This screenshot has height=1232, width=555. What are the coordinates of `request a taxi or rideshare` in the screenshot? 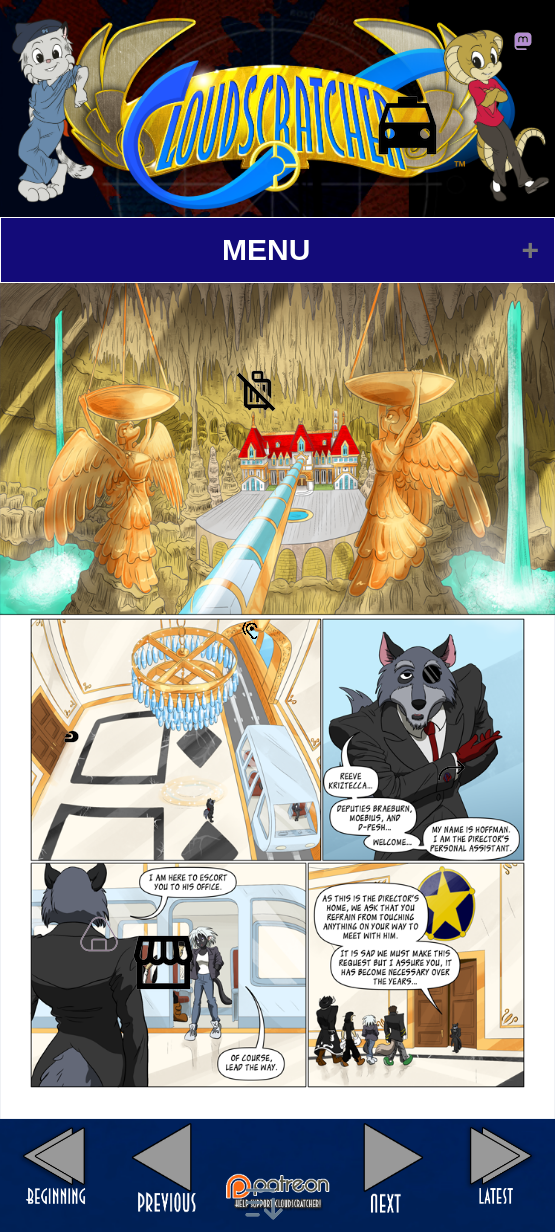 It's located at (407, 125).